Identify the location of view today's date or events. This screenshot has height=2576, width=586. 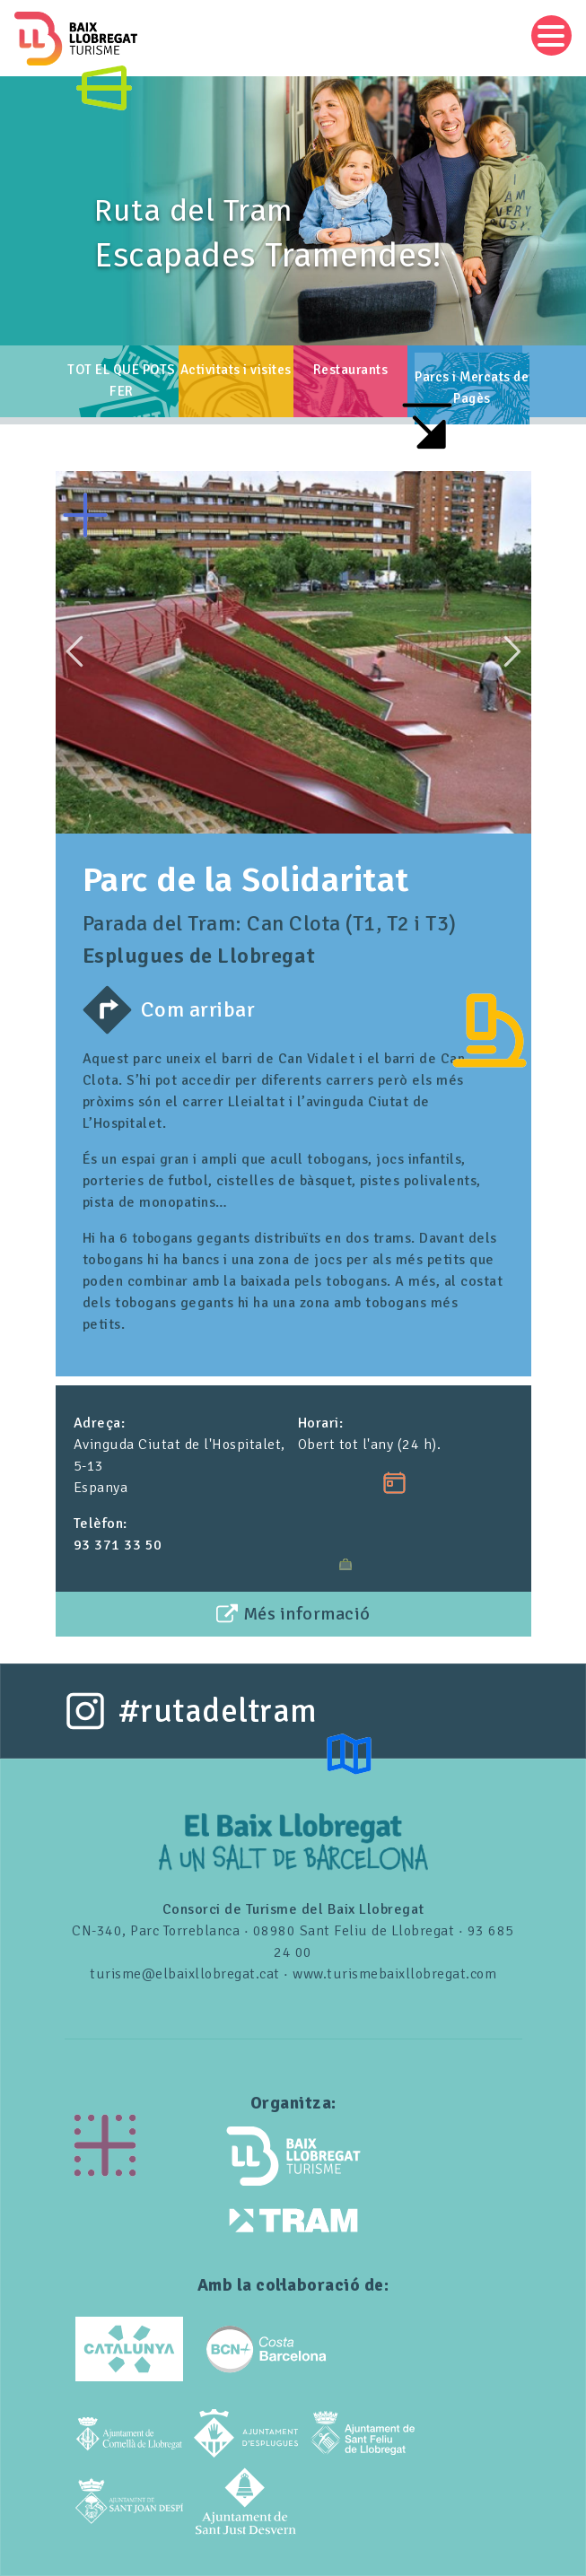
(394, 1482).